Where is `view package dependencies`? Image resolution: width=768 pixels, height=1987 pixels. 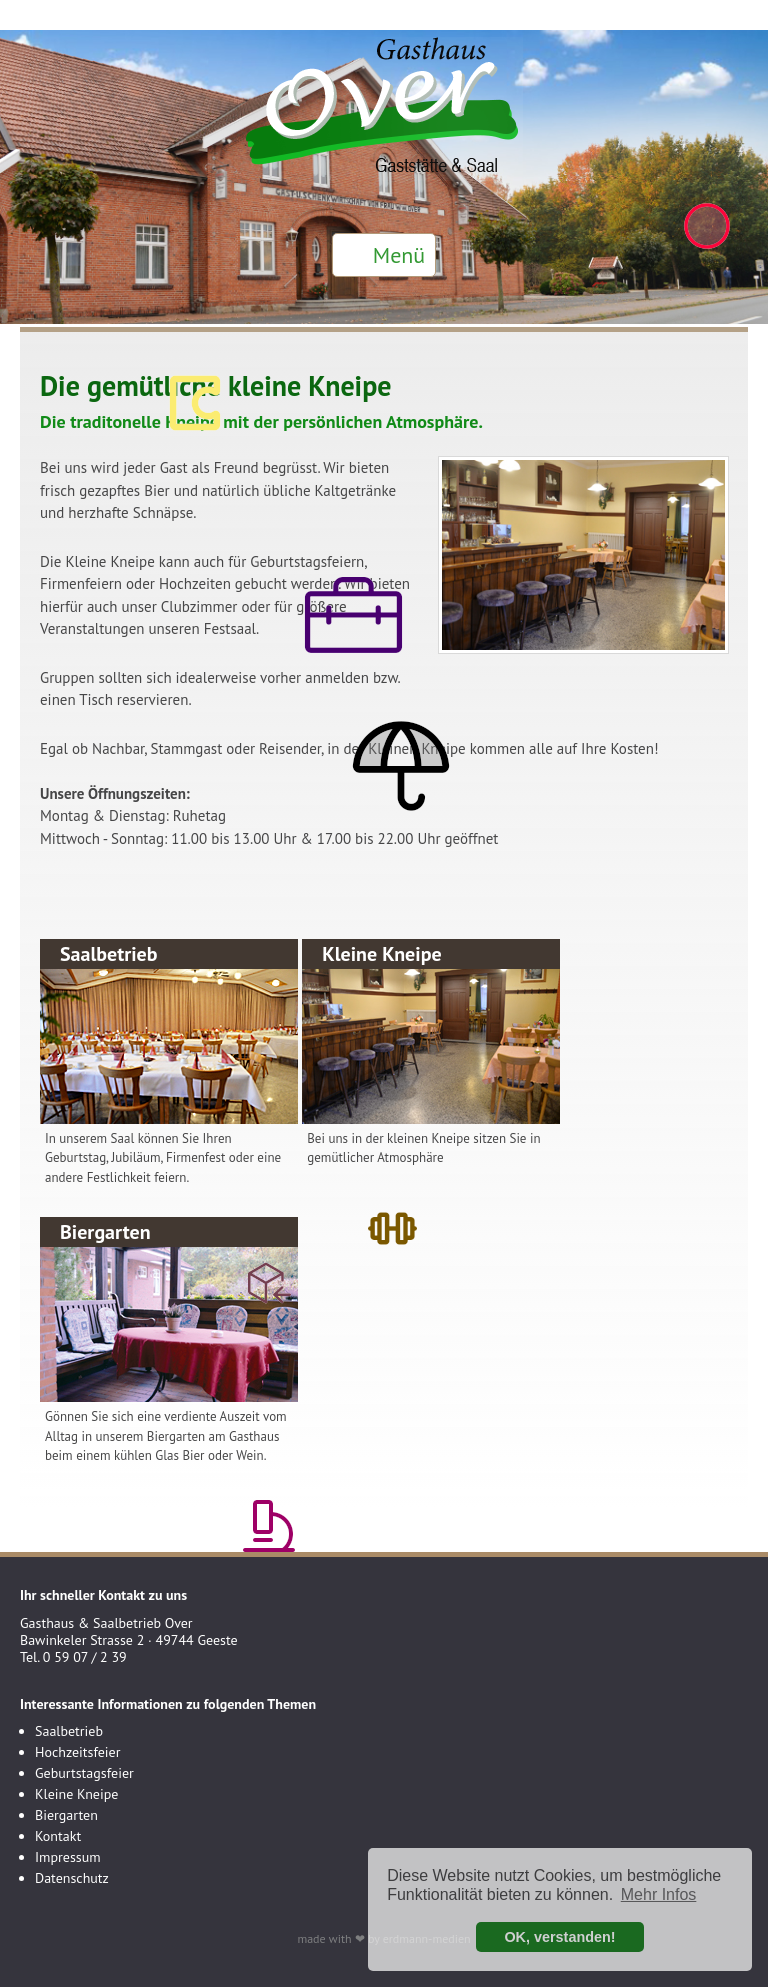
view package dependencies is located at coordinates (269, 1283).